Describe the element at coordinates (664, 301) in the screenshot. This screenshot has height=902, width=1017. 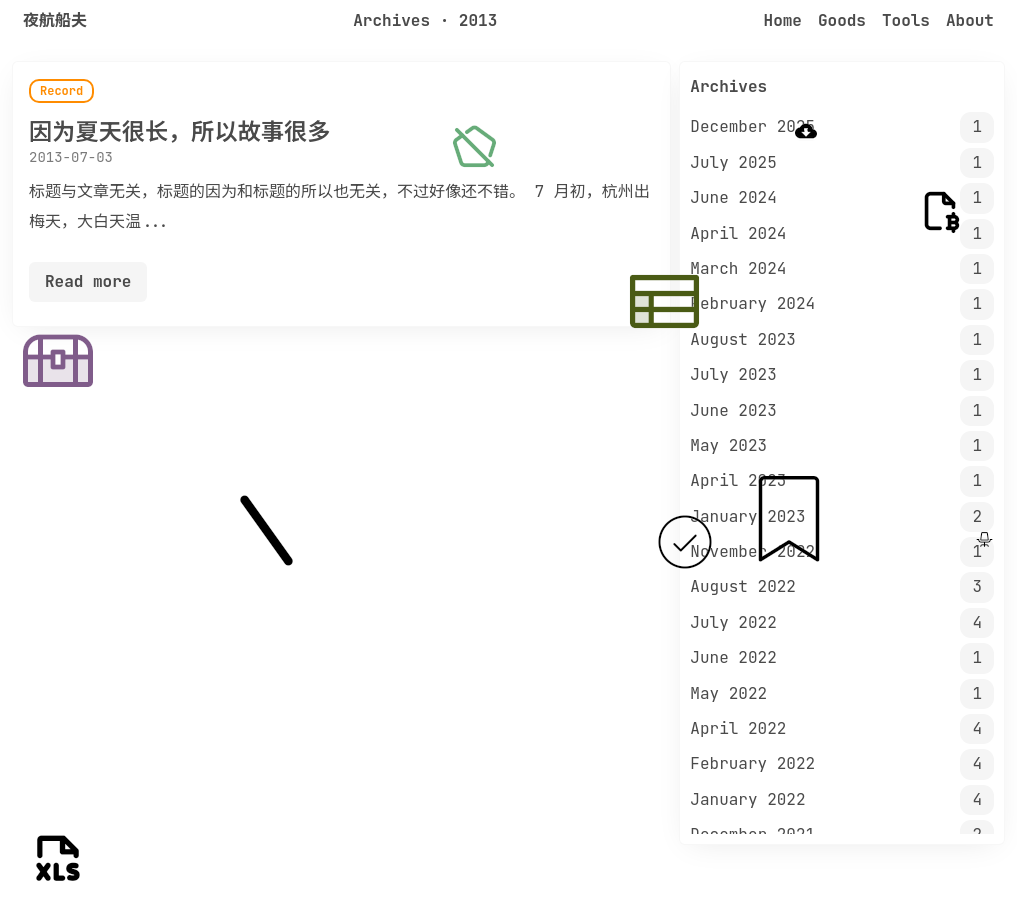
I see `view data in table format` at that location.